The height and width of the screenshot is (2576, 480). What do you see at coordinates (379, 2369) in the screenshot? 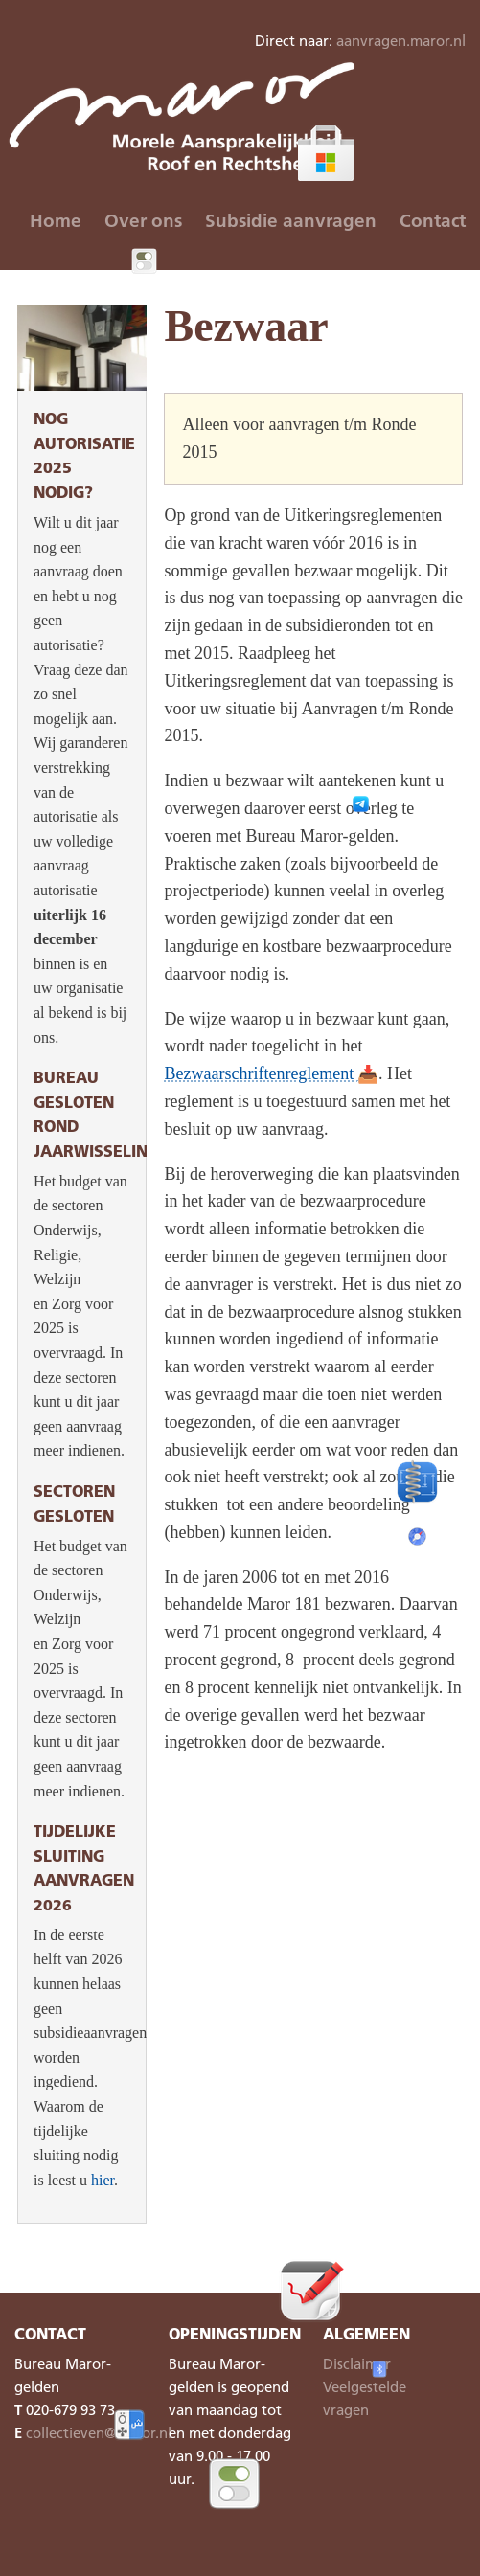
I see `open bluetooth settings` at bounding box center [379, 2369].